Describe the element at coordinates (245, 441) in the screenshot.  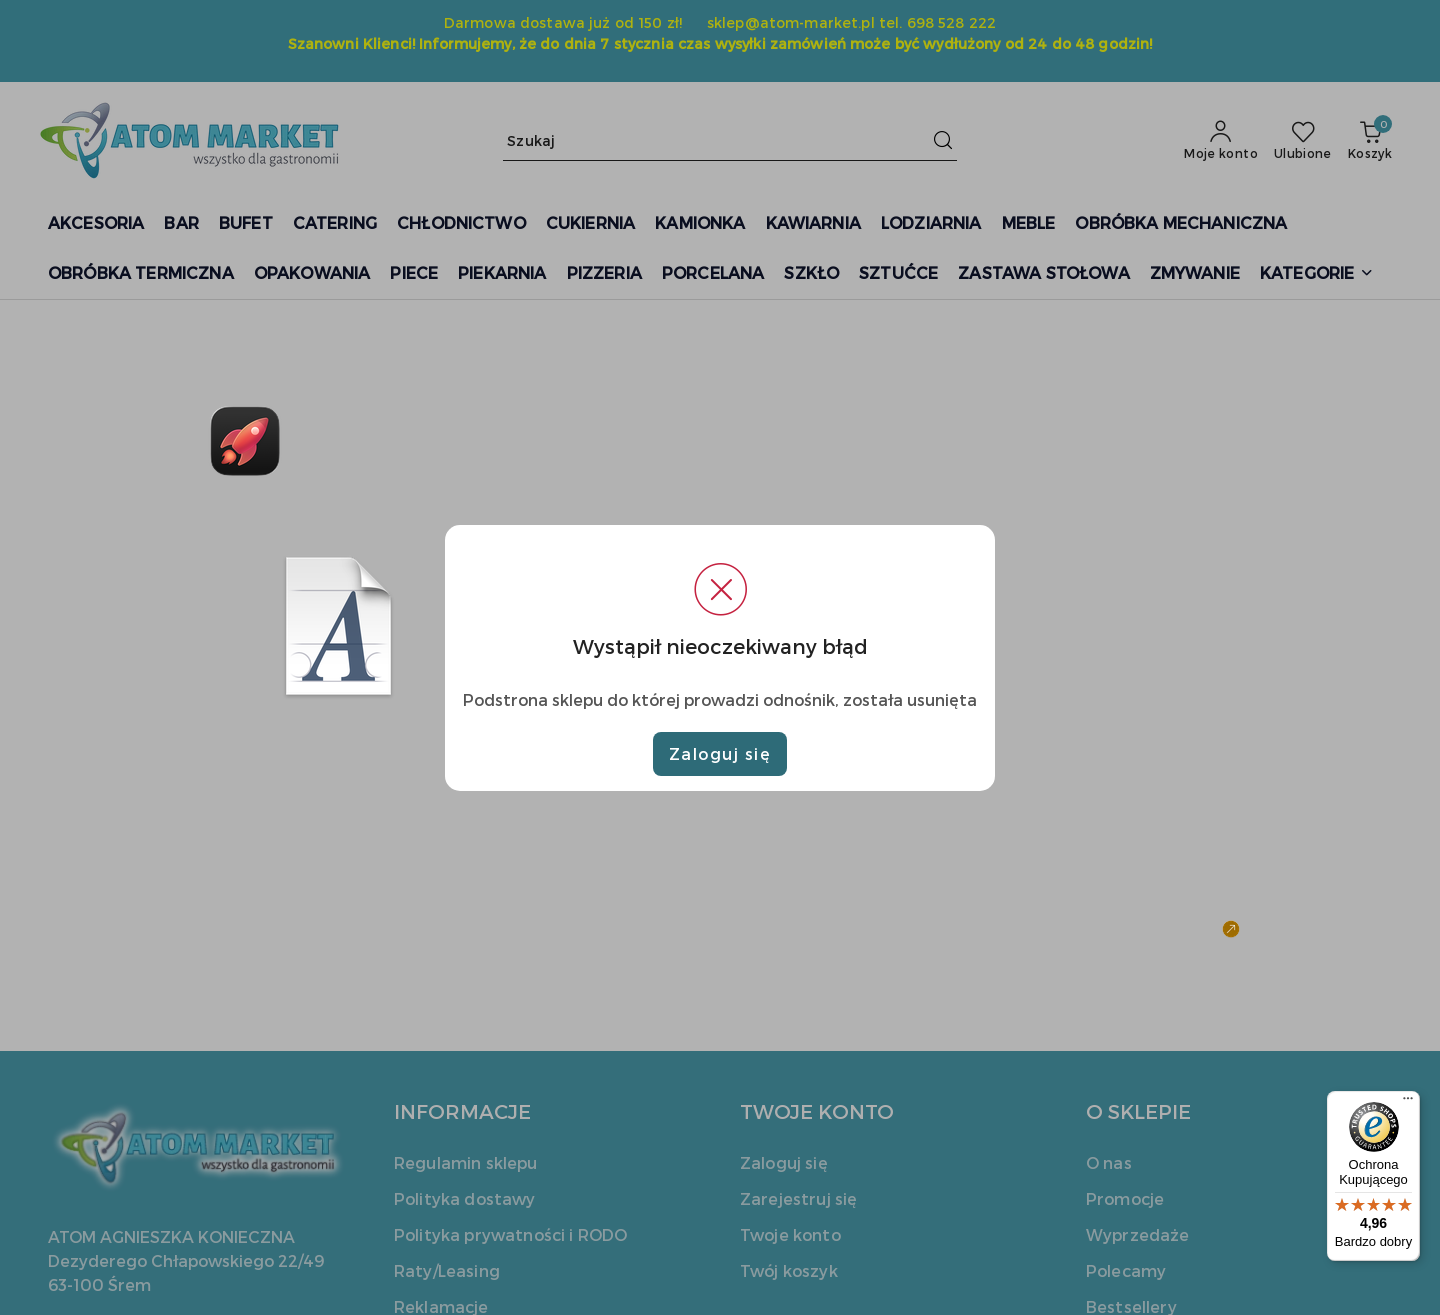
I see `open the games app or library` at that location.